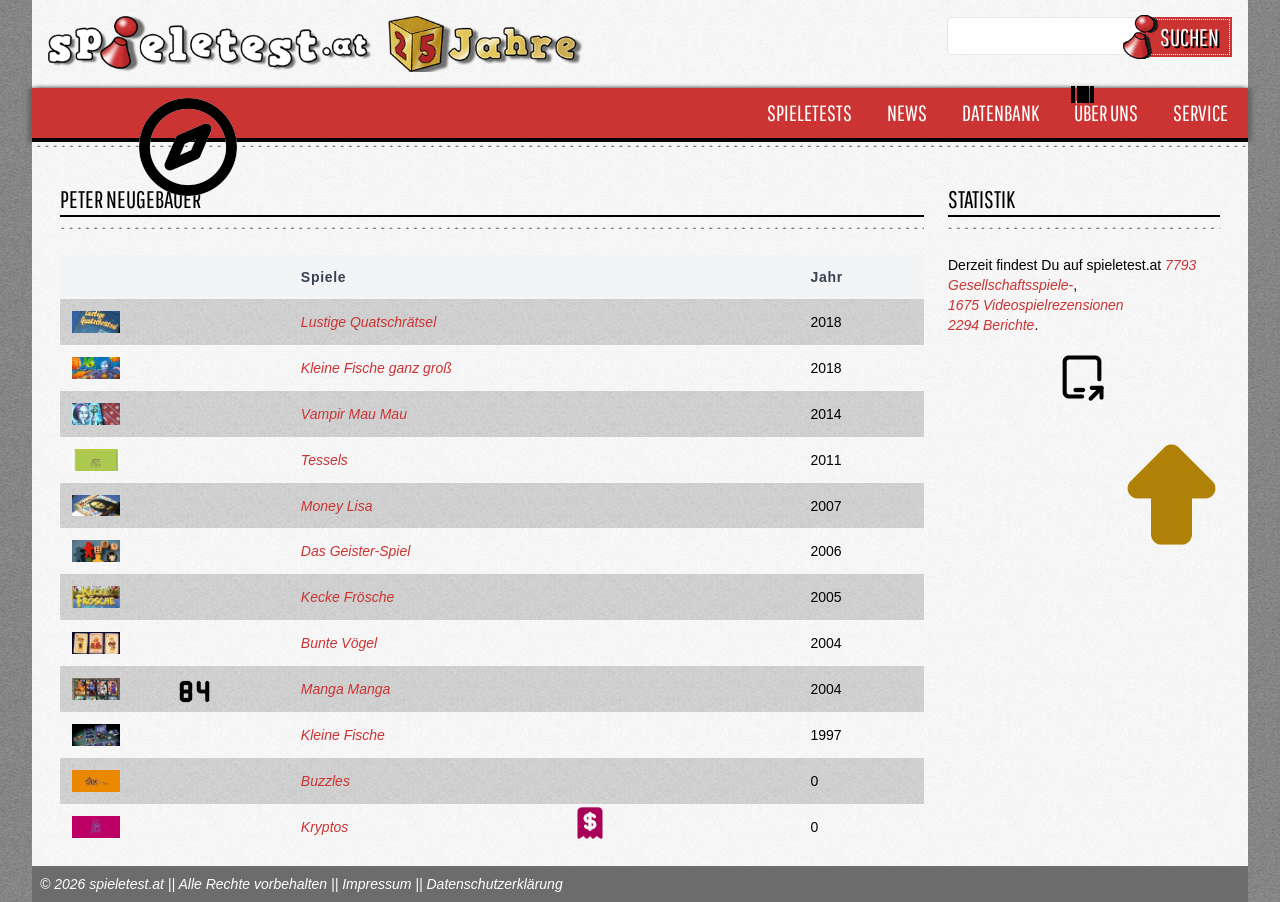 This screenshot has width=1280, height=902. I want to click on upvote or like content, so click(1171, 493).